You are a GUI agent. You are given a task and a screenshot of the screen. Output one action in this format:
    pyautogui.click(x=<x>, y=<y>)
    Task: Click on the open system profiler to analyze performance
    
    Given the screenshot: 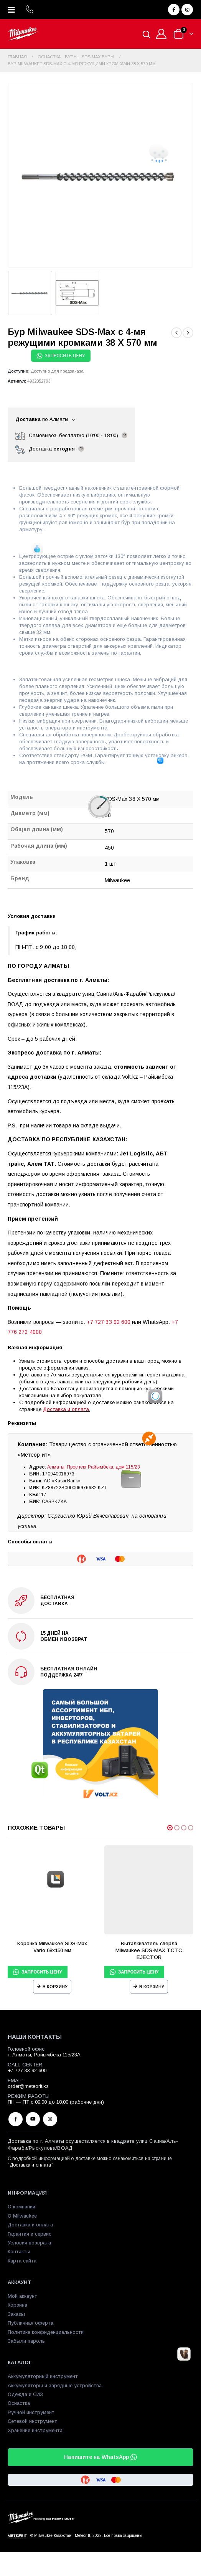 What is the action you would take?
    pyautogui.click(x=100, y=807)
    